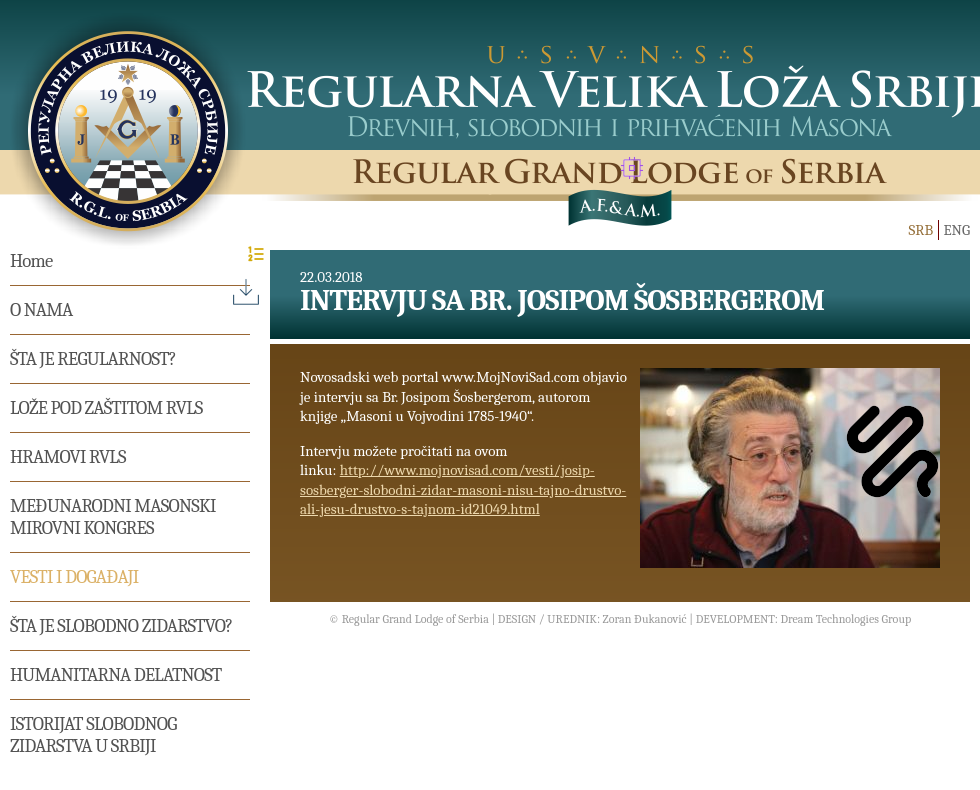 Image resolution: width=980 pixels, height=790 pixels. What do you see at coordinates (892, 451) in the screenshot?
I see `access freehand drawing or sketching tool` at bounding box center [892, 451].